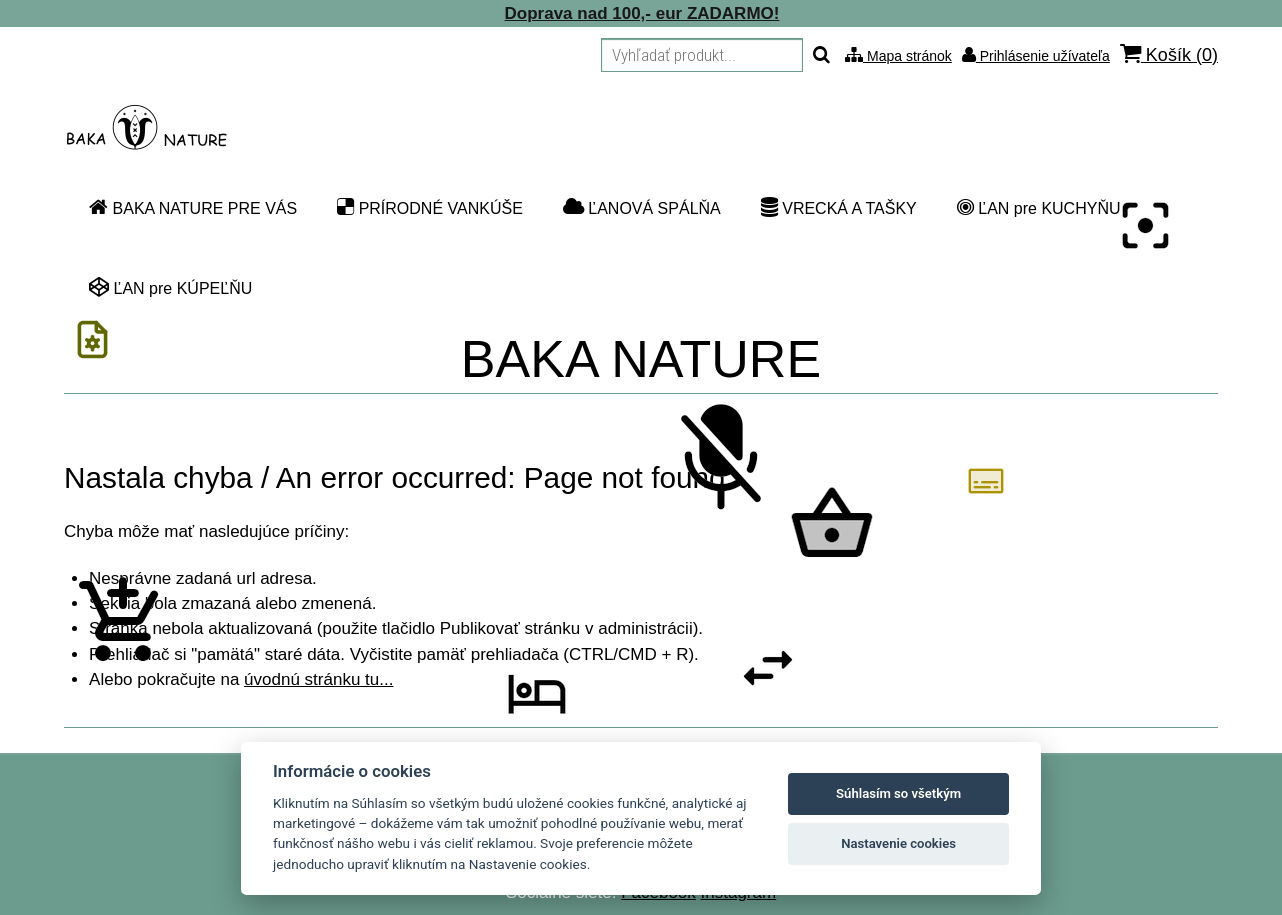 This screenshot has width=1282, height=915. Describe the element at coordinates (123, 621) in the screenshot. I see `add item to shopping cart` at that location.